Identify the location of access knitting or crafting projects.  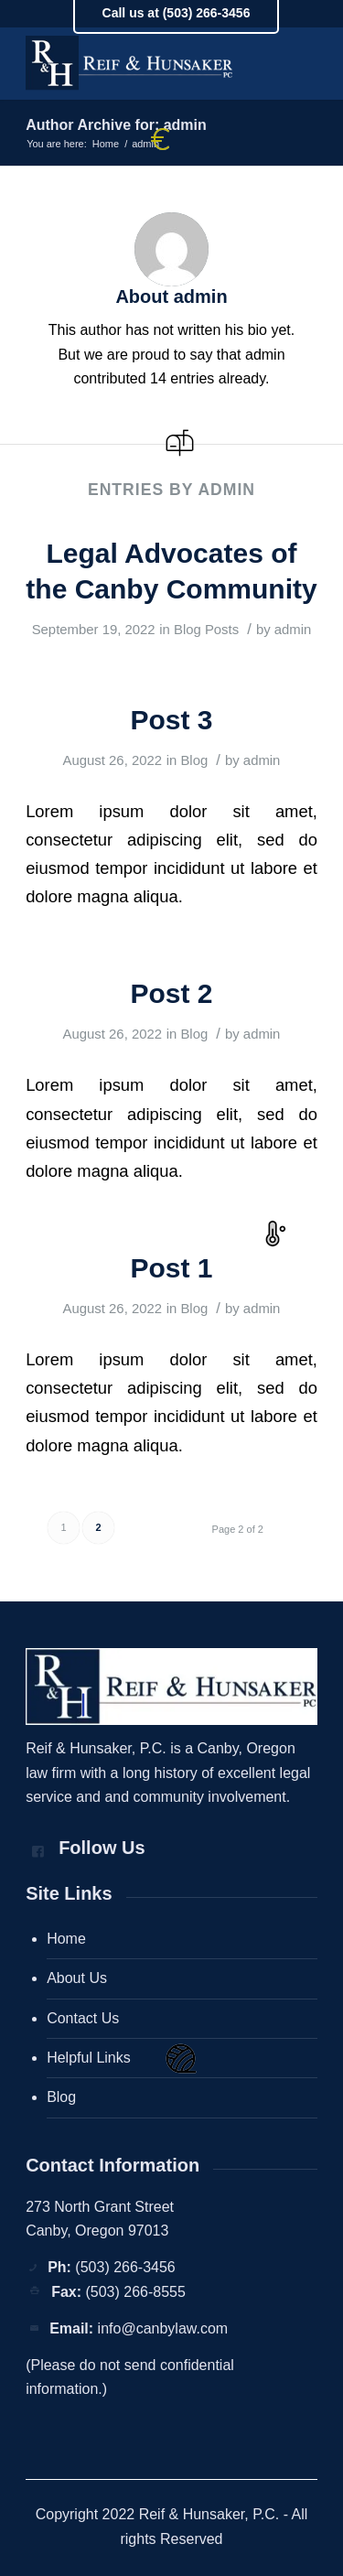
(180, 2058).